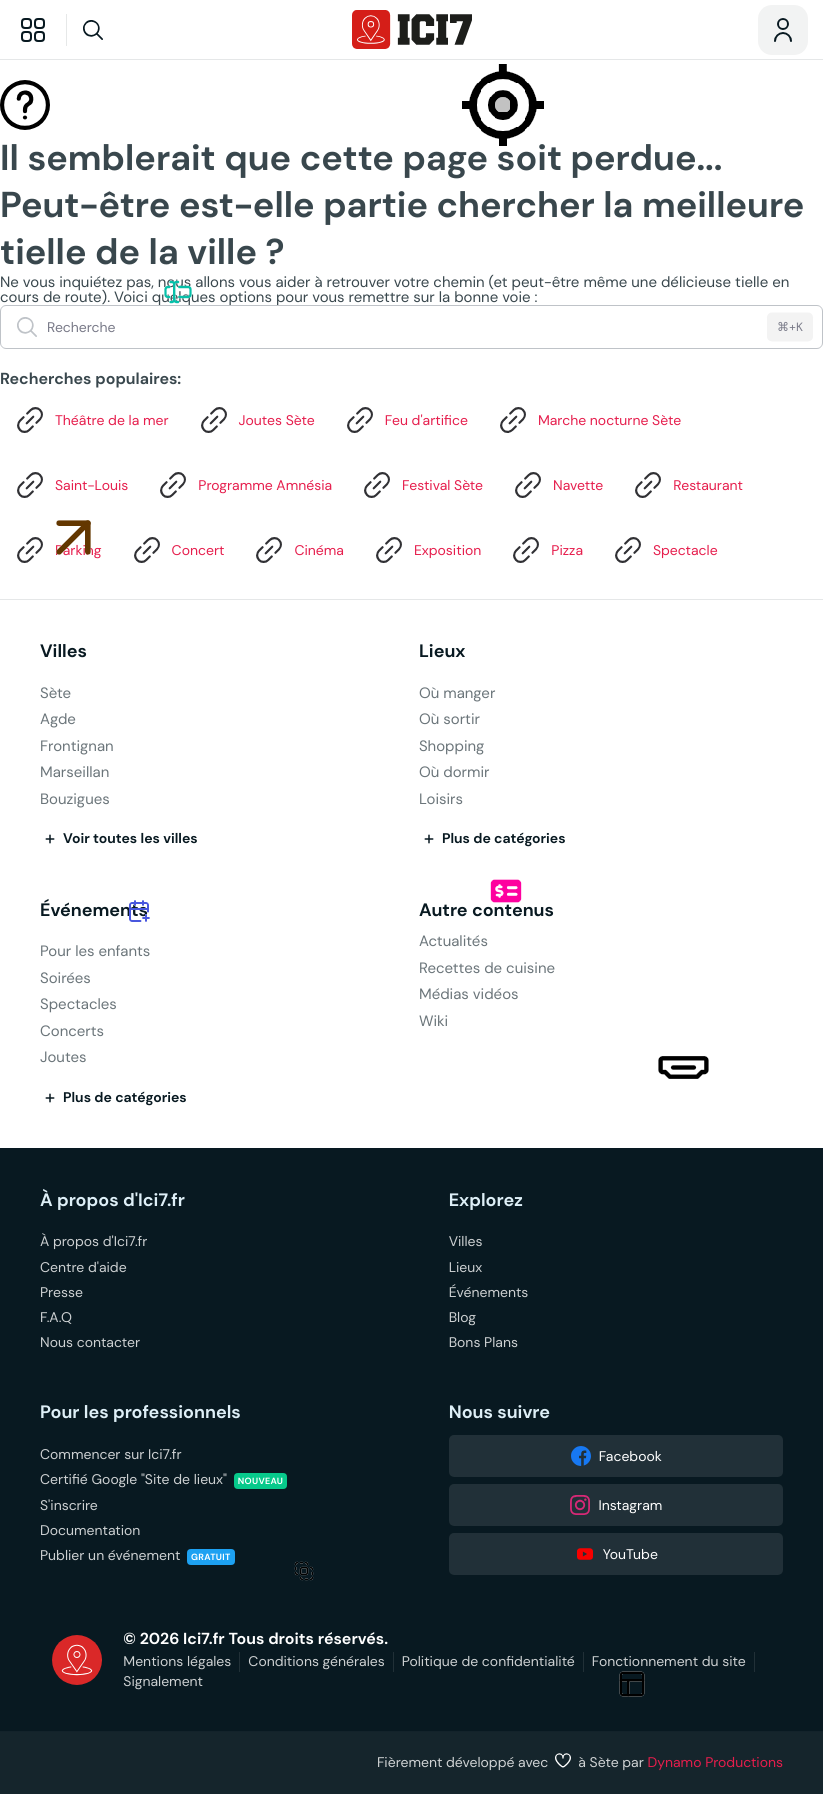  Describe the element at coordinates (139, 911) in the screenshot. I see `add a new event to your calendar` at that location.